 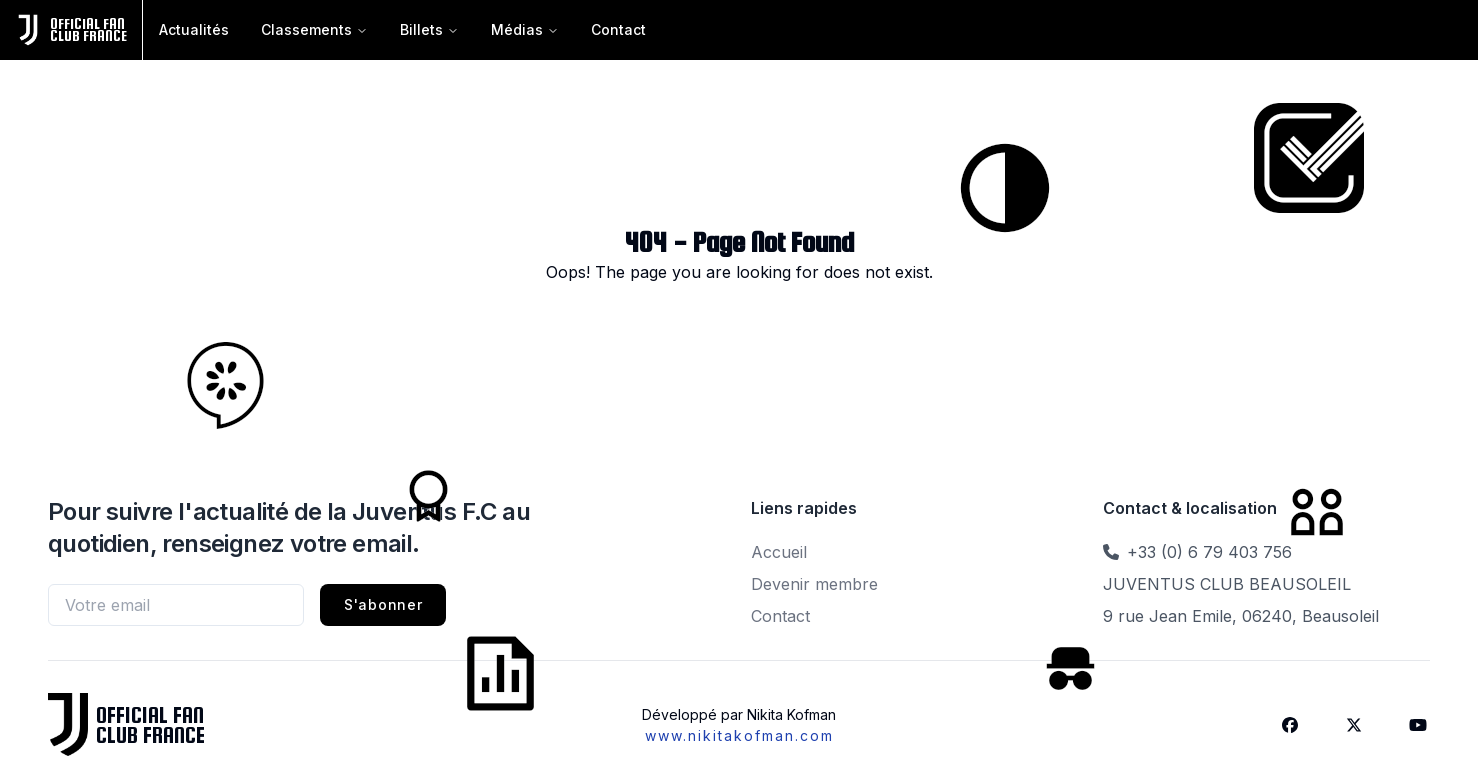 I want to click on view group members, so click(x=1317, y=512).